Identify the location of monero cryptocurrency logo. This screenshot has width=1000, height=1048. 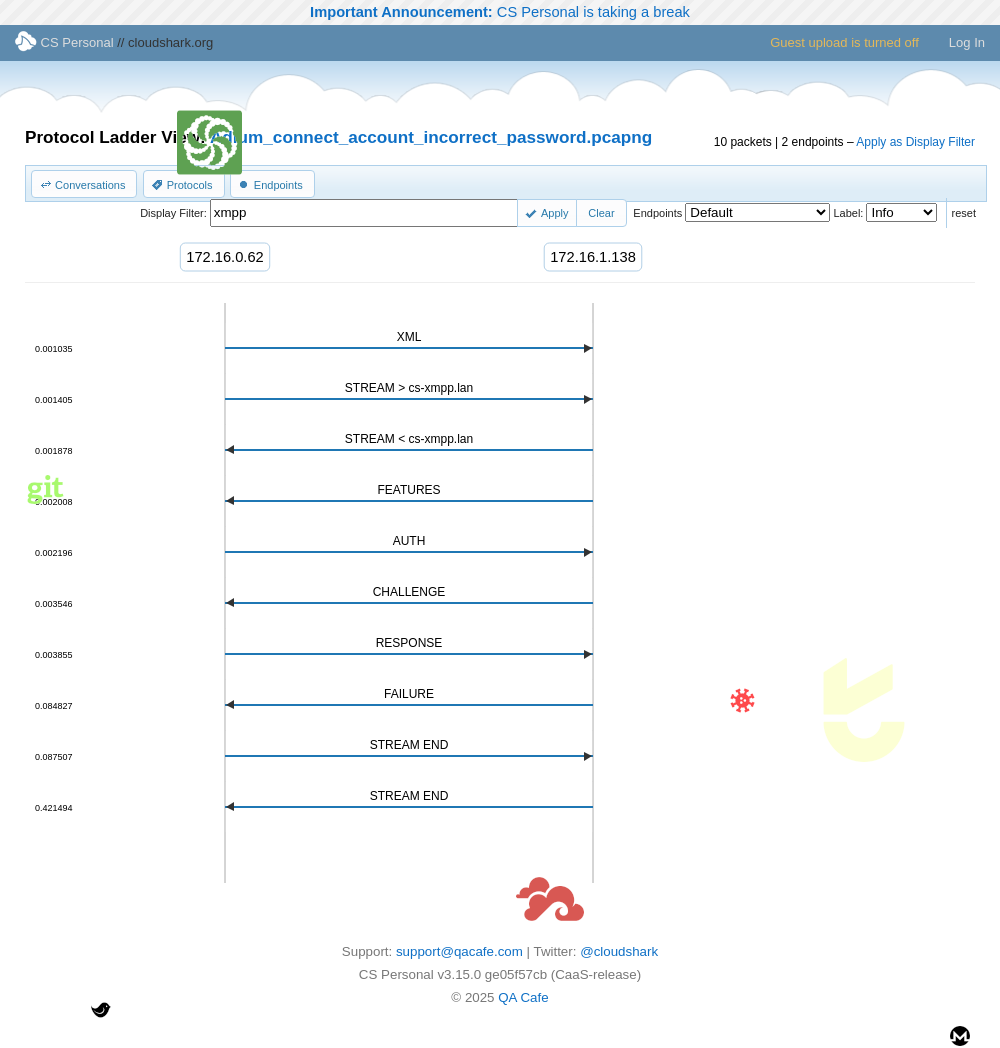
(960, 1036).